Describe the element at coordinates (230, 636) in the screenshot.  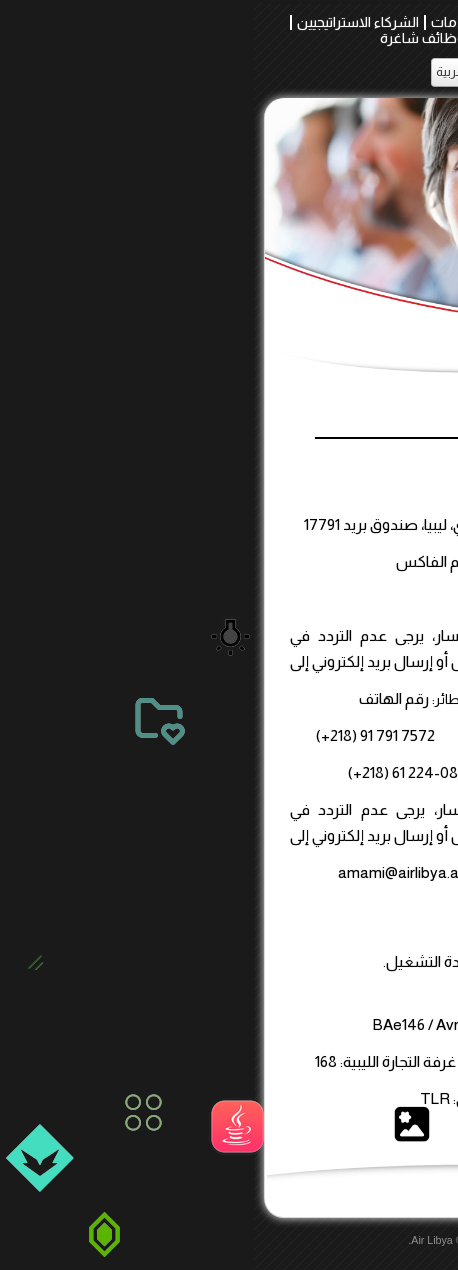
I see `adjust incandescent light settings` at that location.